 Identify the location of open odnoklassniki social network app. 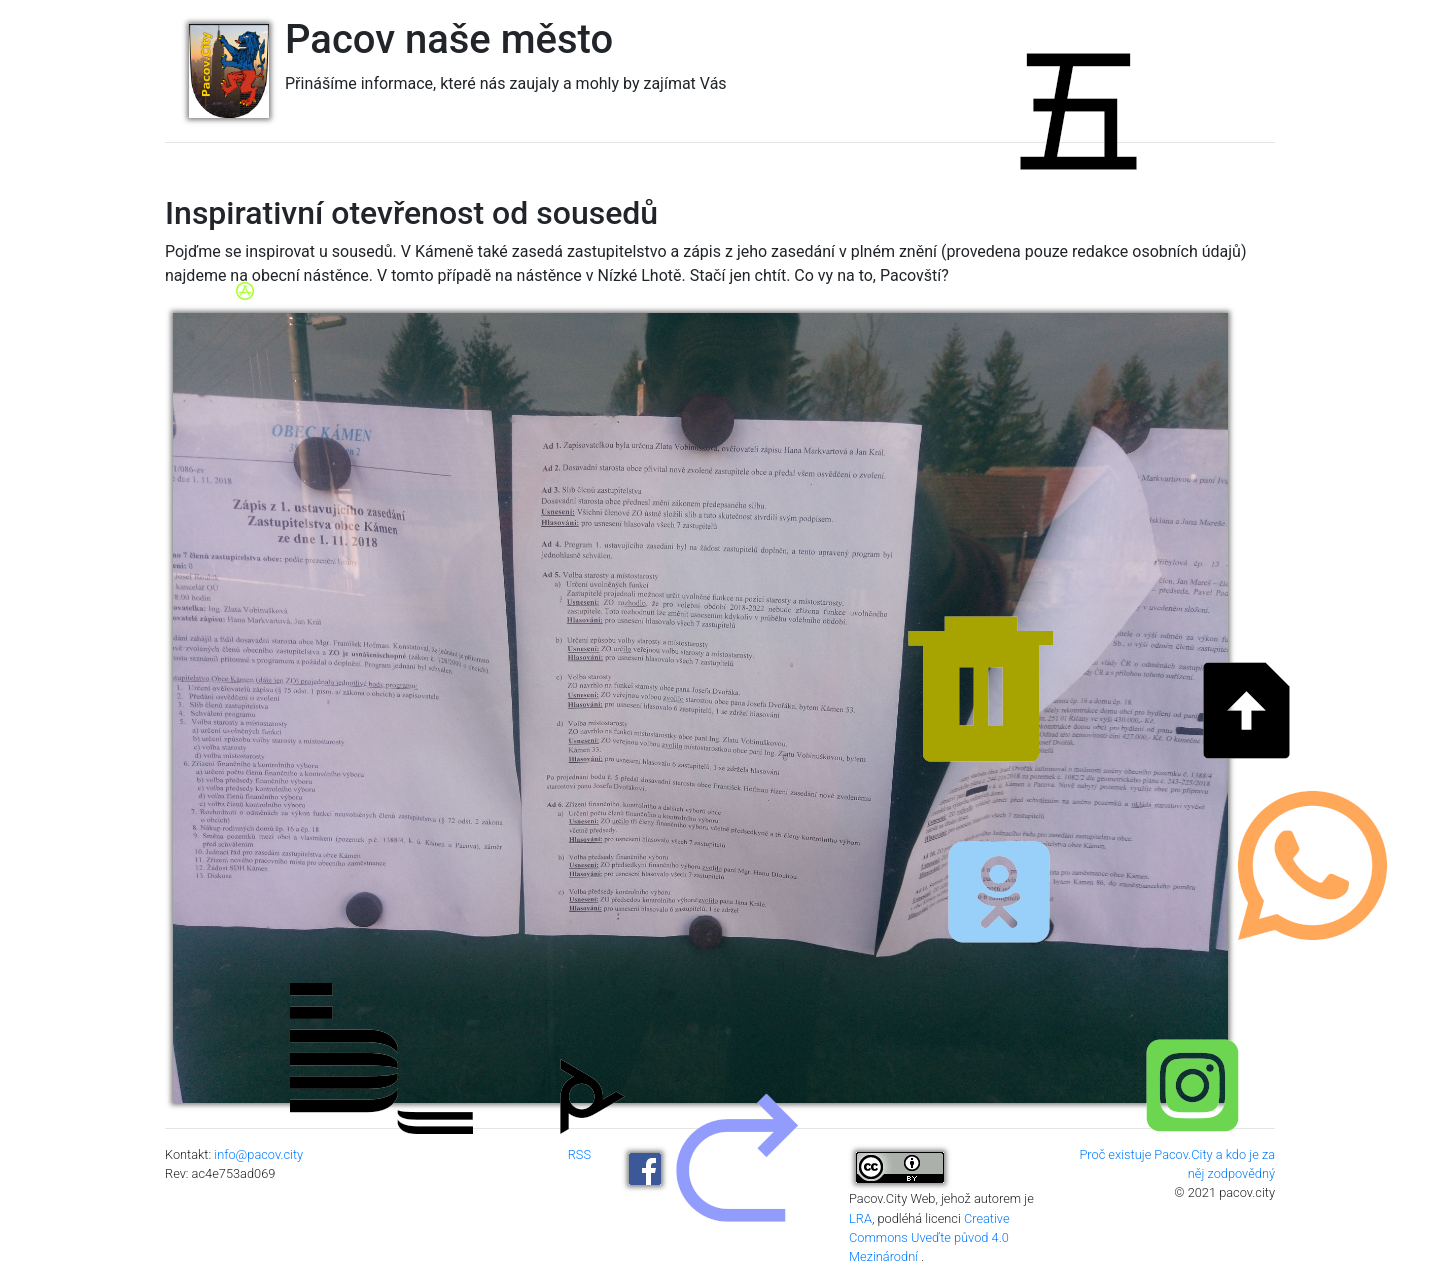
(999, 892).